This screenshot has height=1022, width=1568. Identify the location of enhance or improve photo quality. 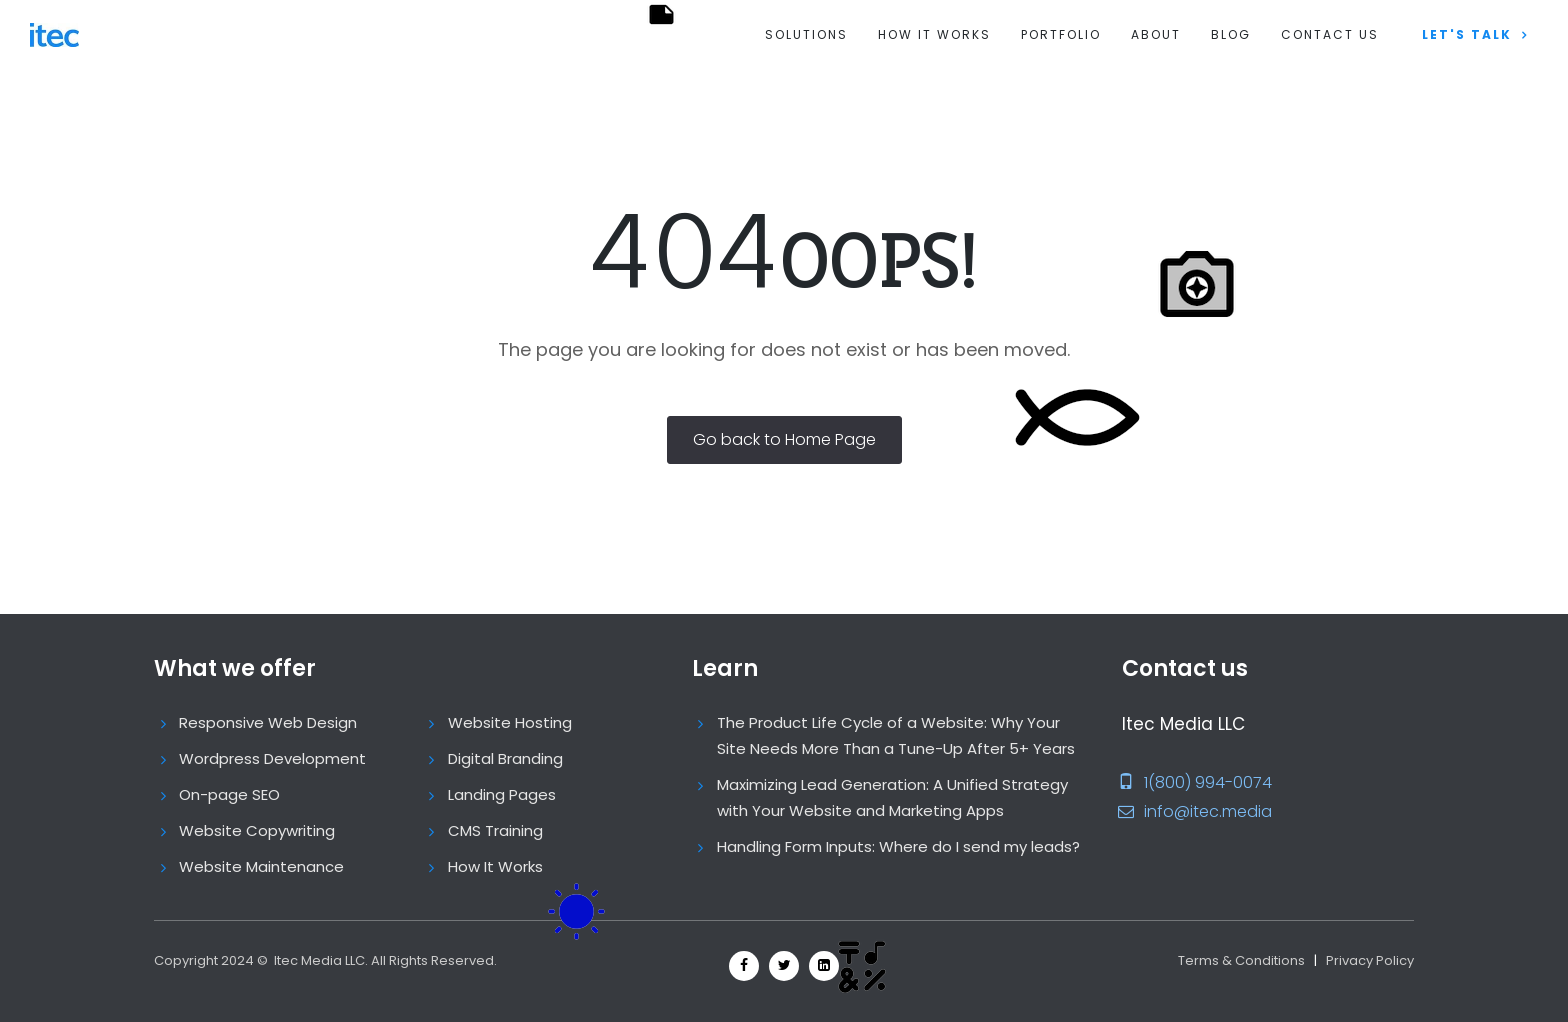
(1197, 284).